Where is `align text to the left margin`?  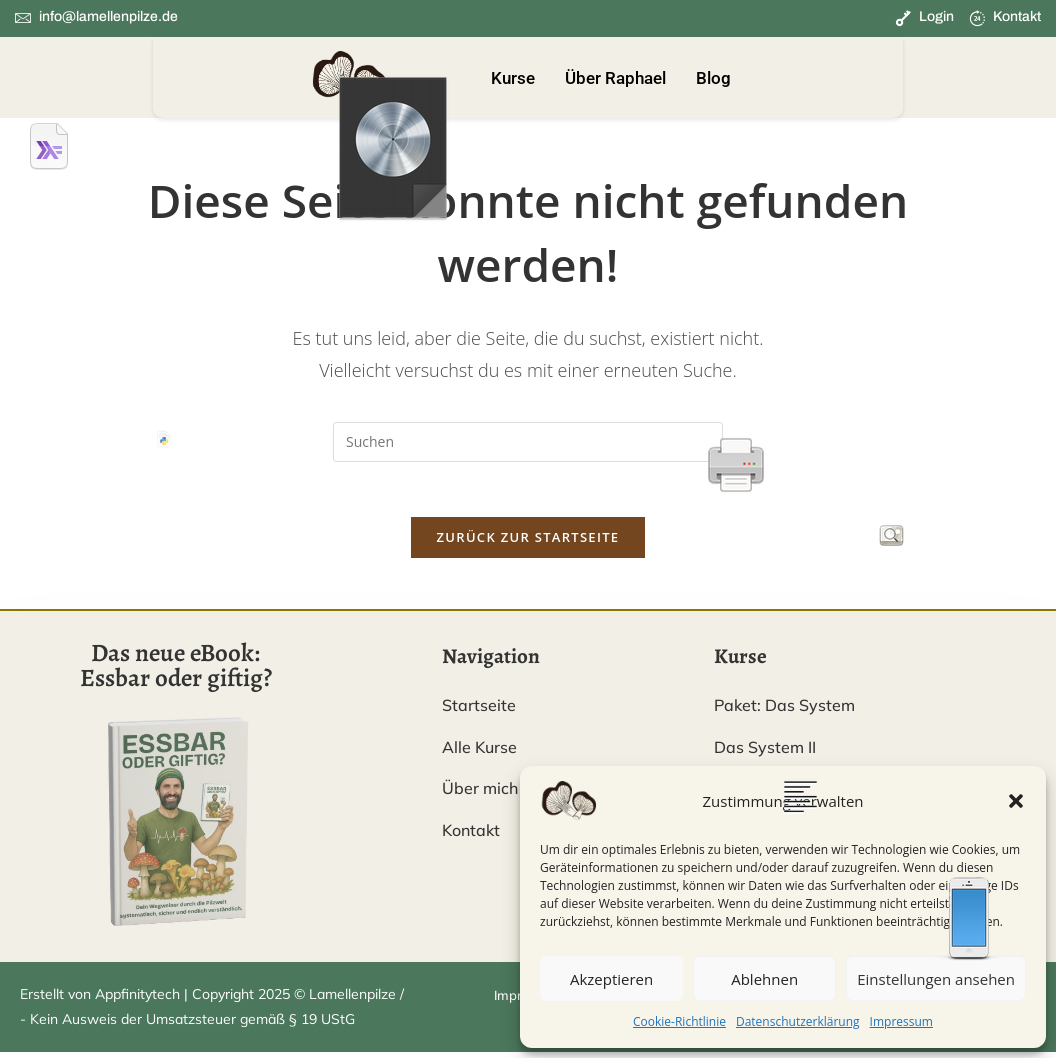
align text to the left margin is located at coordinates (800, 797).